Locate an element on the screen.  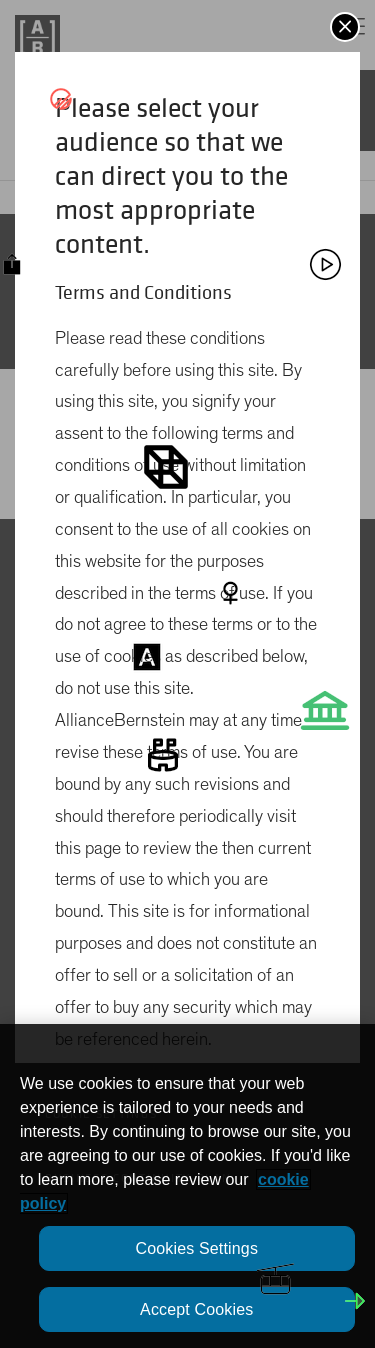
select femme gender identity is located at coordinates (230, 592).